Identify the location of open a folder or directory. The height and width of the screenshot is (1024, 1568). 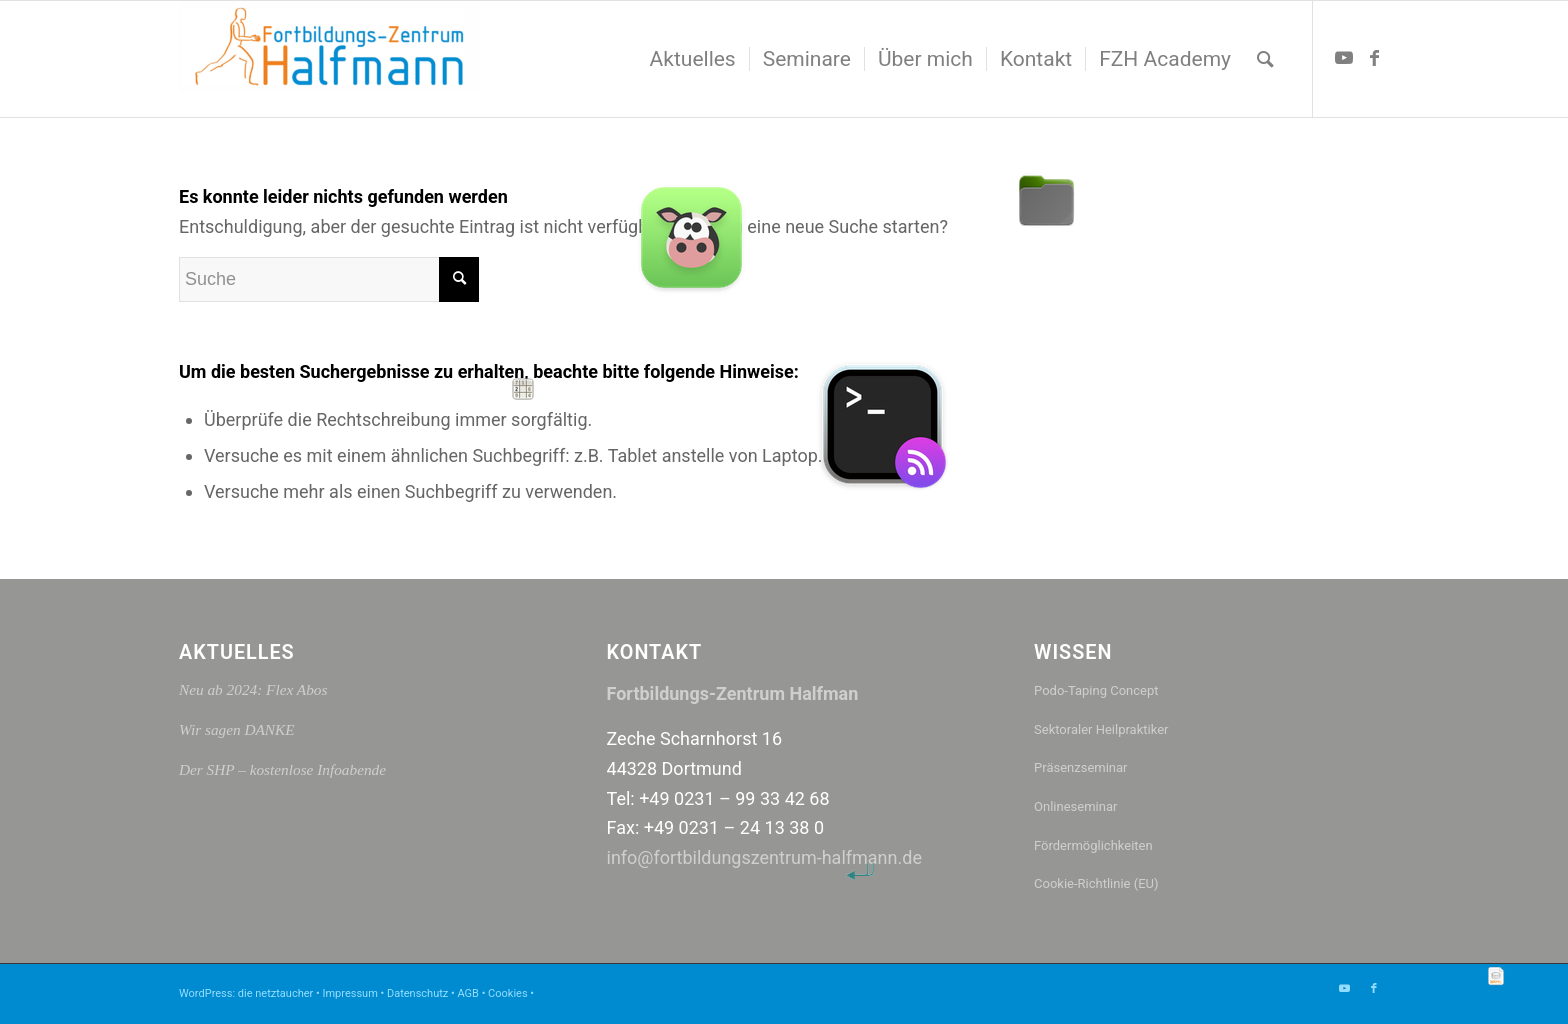
(1046, 200).